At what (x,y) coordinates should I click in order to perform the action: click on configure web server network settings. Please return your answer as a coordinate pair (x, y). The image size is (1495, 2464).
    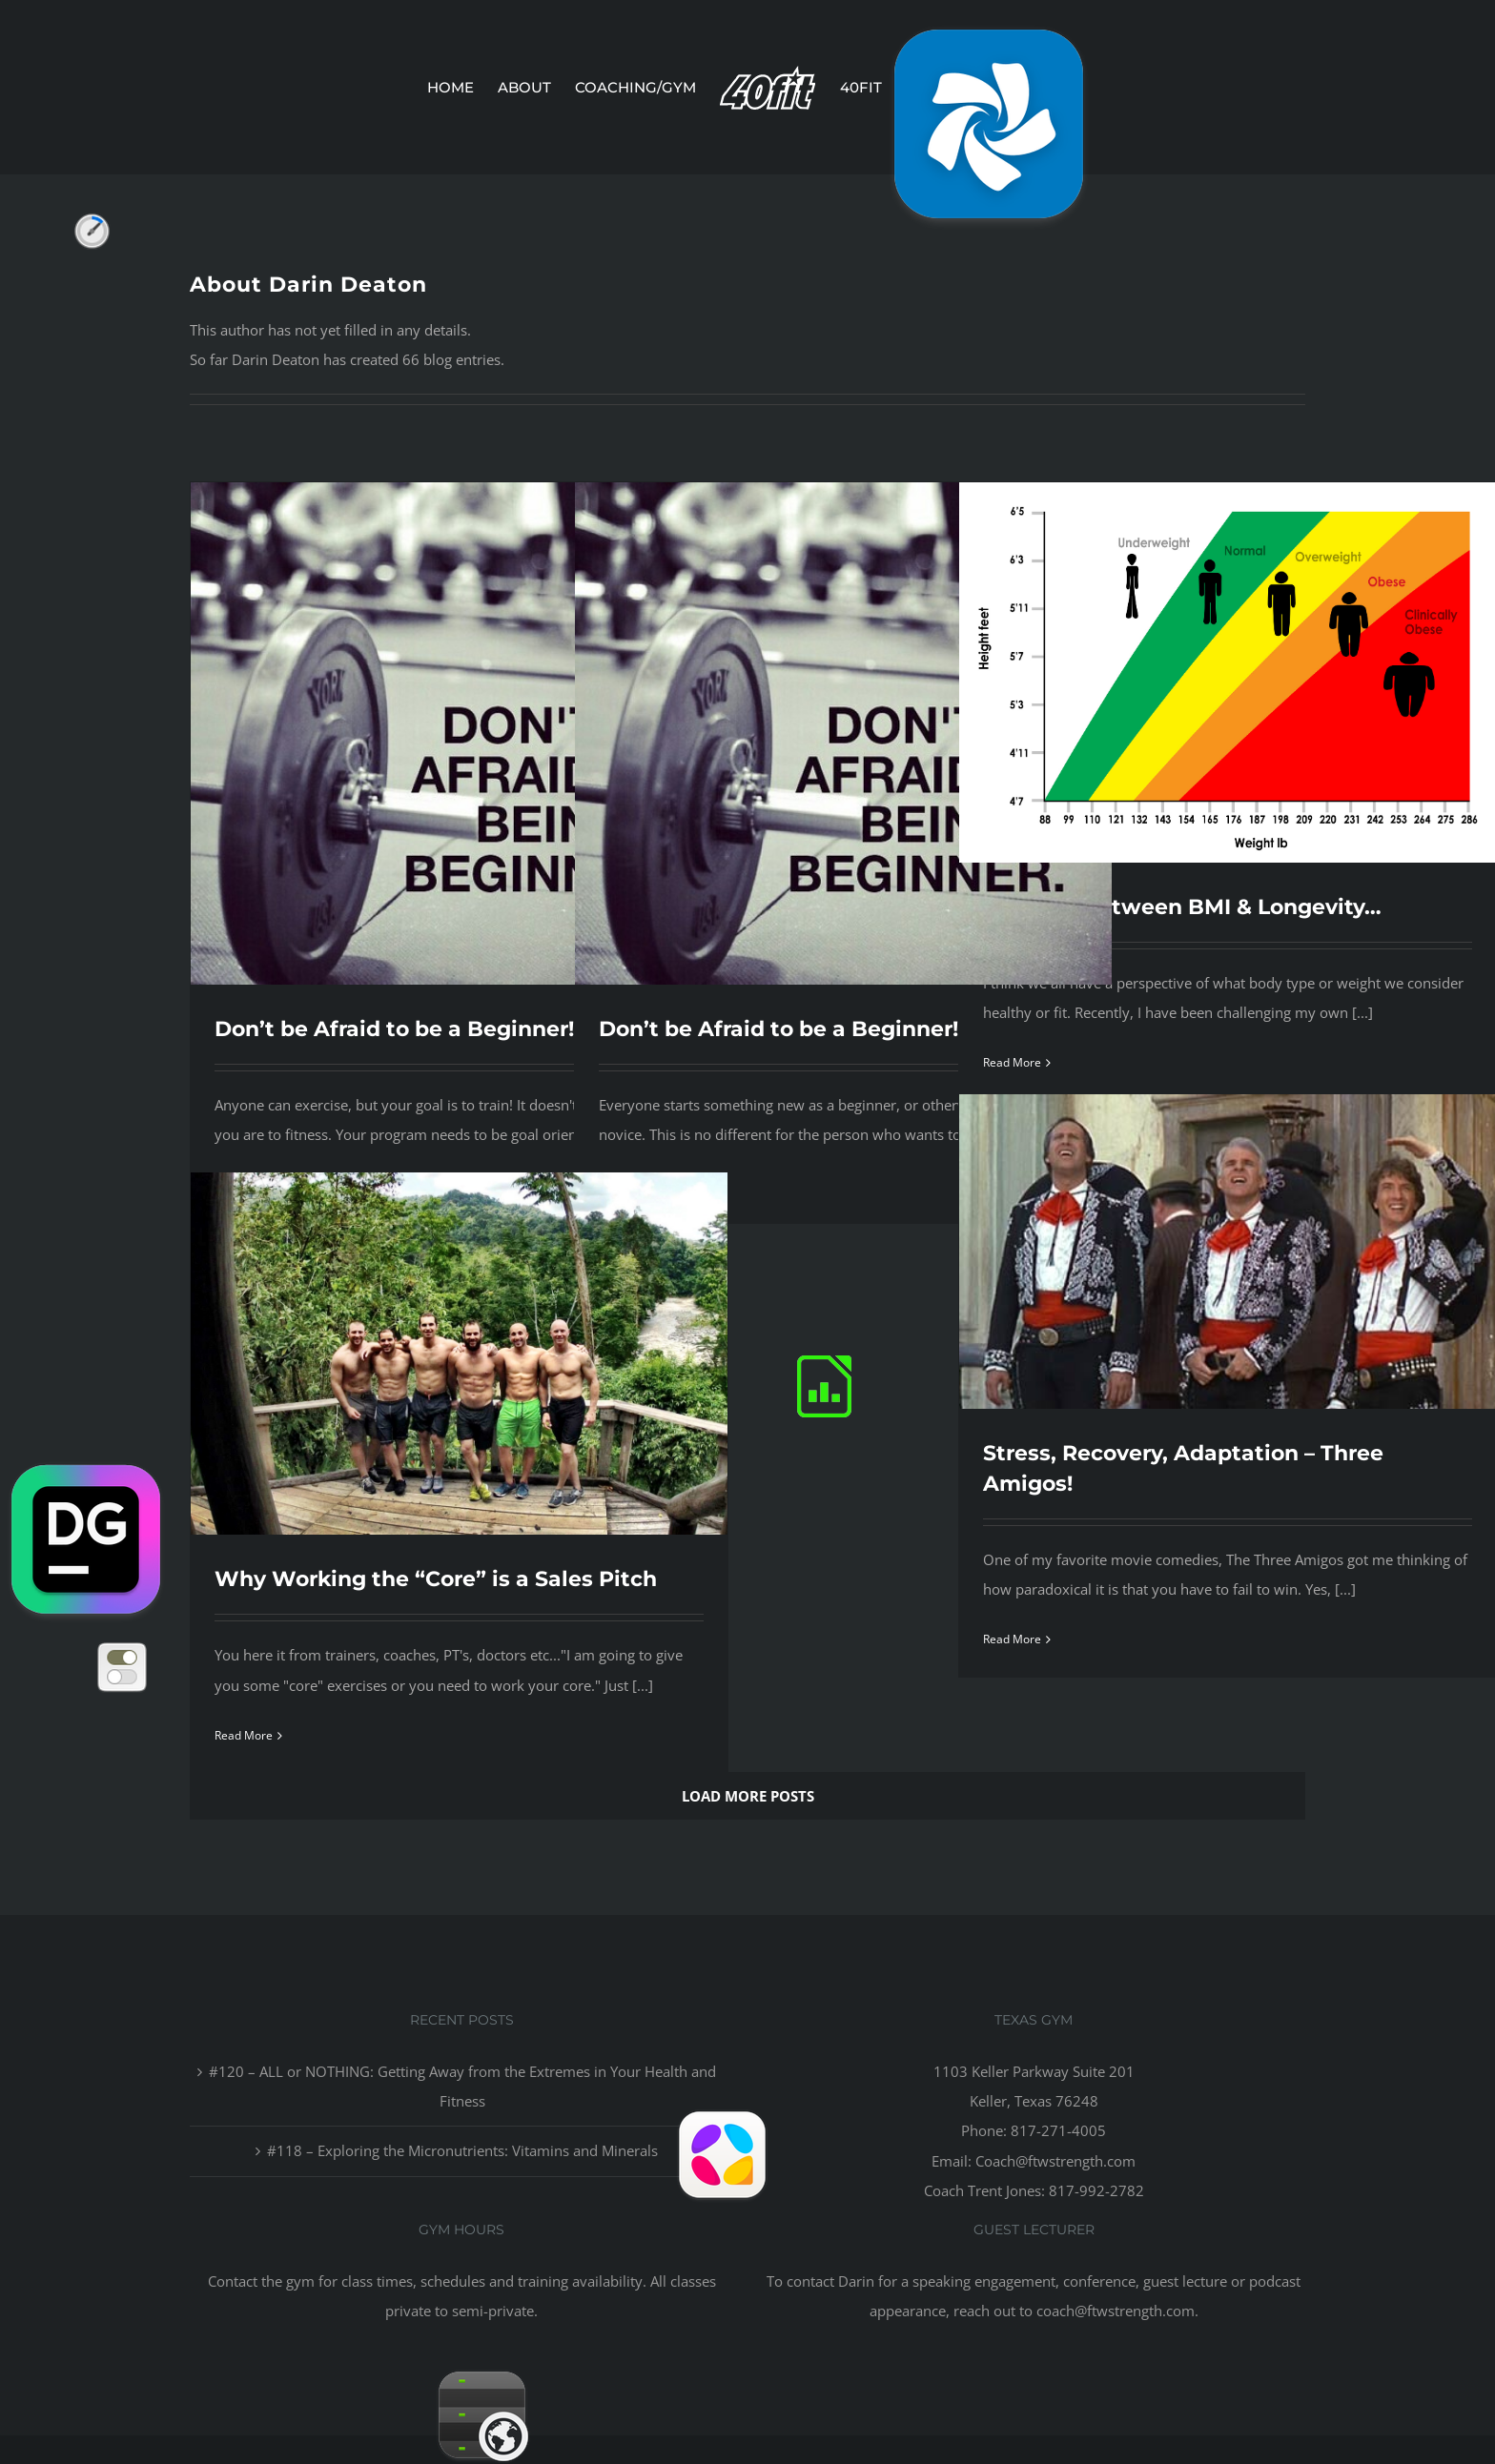
    Looking at the image, I should click on (481, 2414).